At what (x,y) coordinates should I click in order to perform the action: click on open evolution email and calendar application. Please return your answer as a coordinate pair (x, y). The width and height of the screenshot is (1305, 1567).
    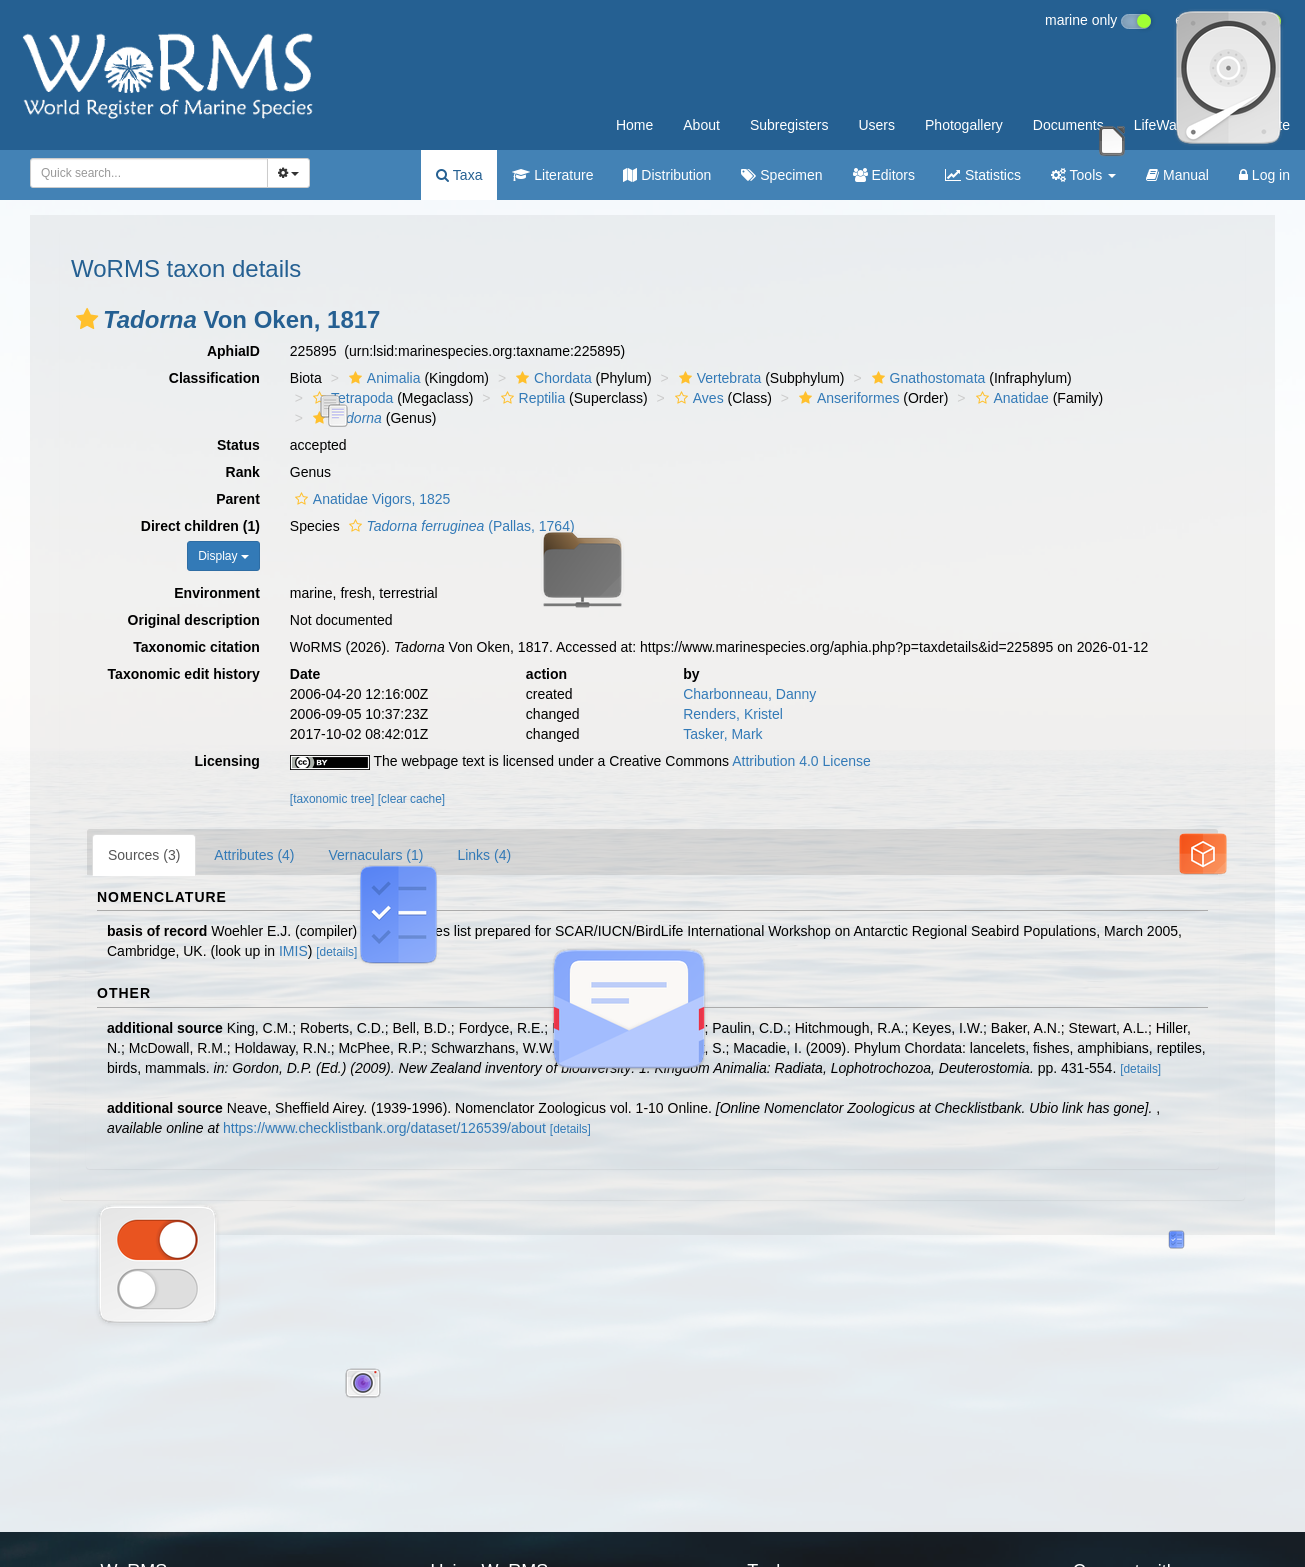
    Looking at the image, I should click on (629, 1009).